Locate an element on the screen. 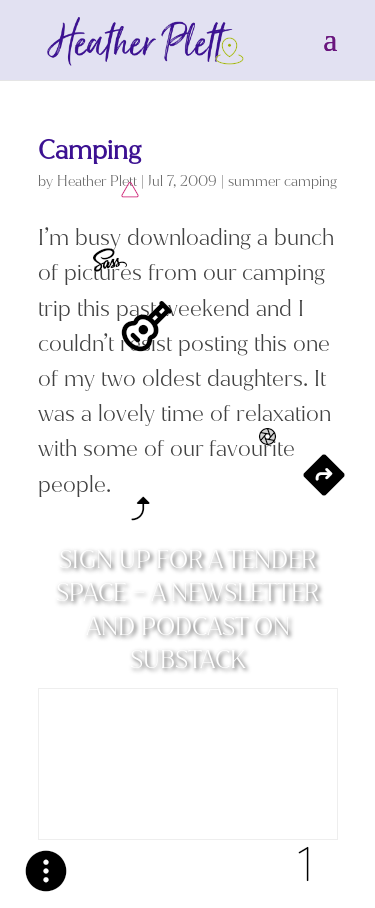  indicates first place or top ranking is located at coordinates (306, 864).